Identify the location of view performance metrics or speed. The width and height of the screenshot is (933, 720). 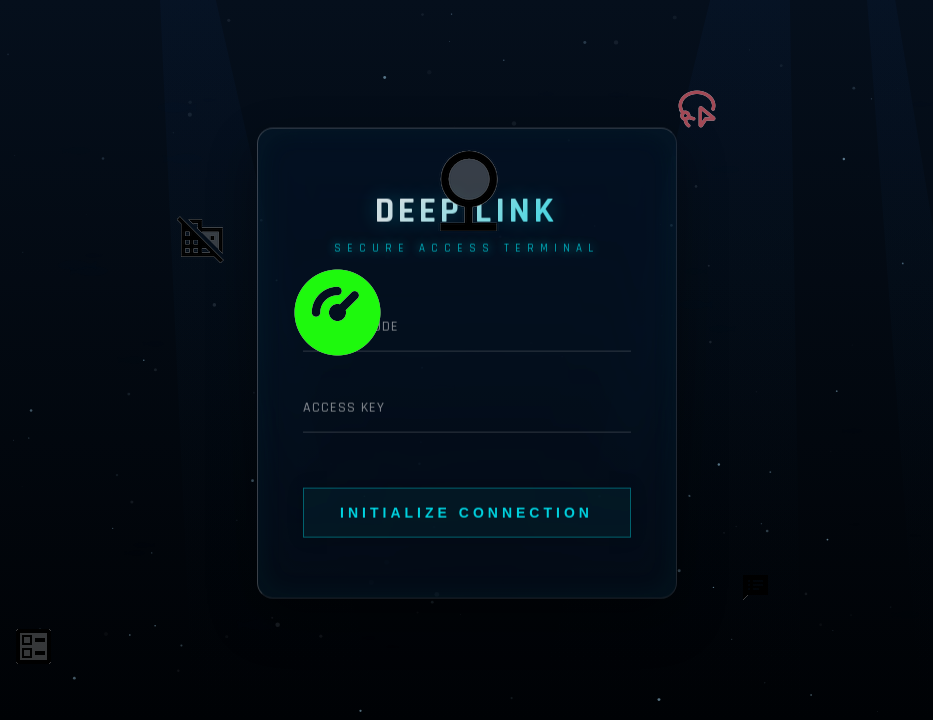
(337, 312).